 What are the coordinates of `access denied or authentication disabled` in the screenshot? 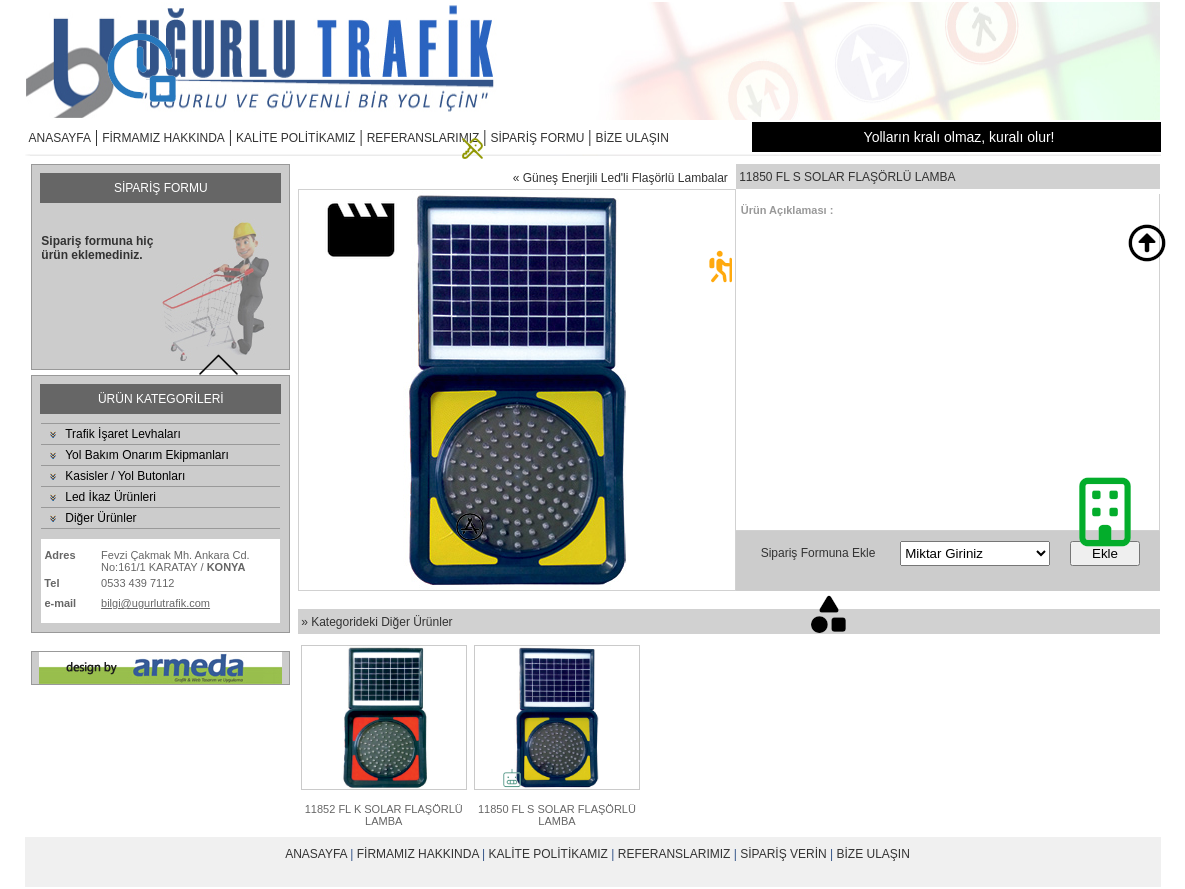 It's located at (472, 148).